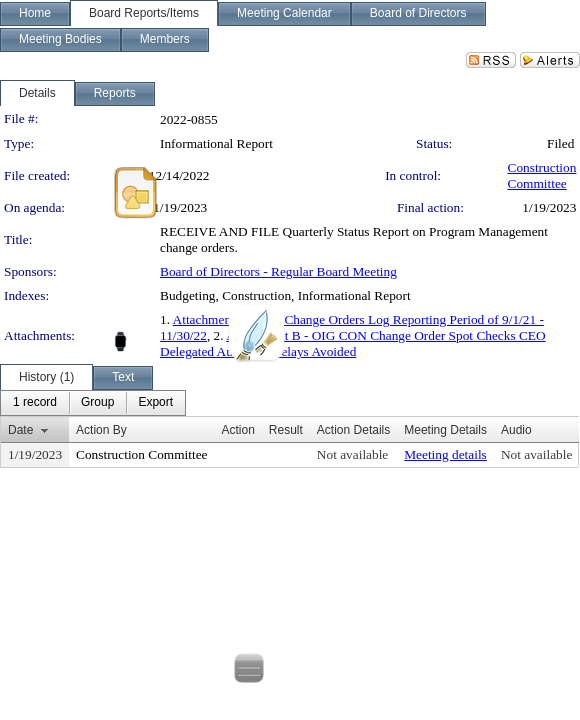 Image resolution: width=580 pixels, height=720 pixels. What do you see at coordinates (135, 192) in the screenshot?
I see `open an opendocument graphics file` at bounding box center [135, 192].